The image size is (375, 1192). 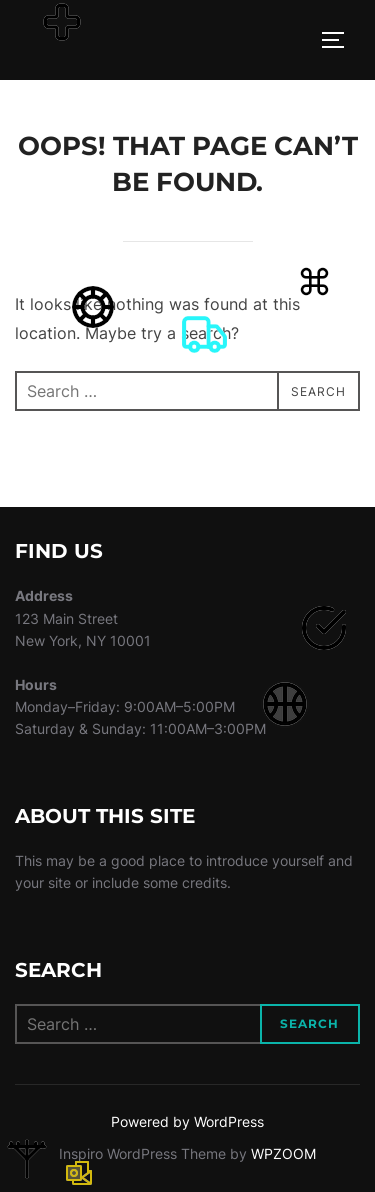 I want to click on indicates electrical or power utilities, so click(x=27, y=1159).